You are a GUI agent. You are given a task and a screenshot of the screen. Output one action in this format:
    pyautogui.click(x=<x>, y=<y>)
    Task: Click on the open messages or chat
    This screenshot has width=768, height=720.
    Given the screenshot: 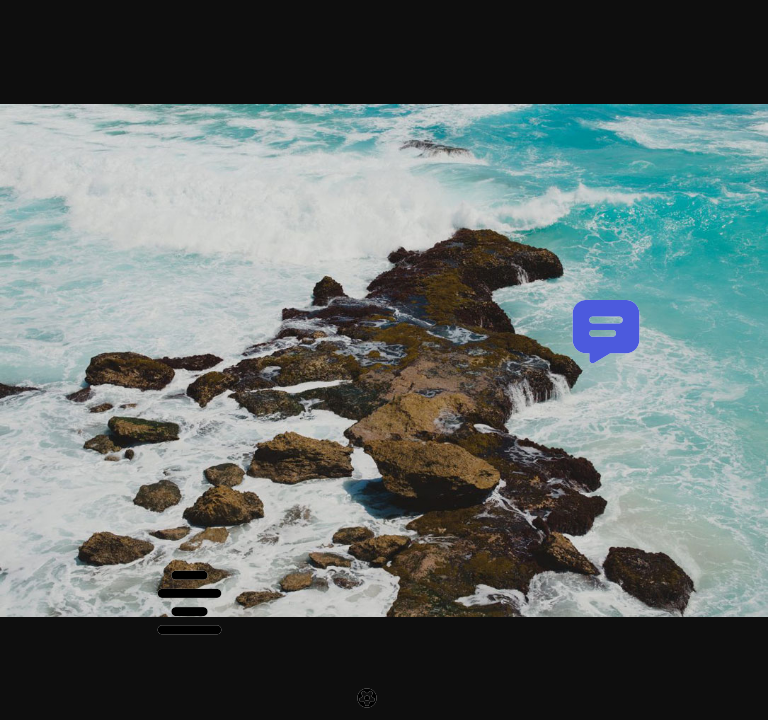 What is the action you would take?
    pyautogui.click(x=606, y=330)
    